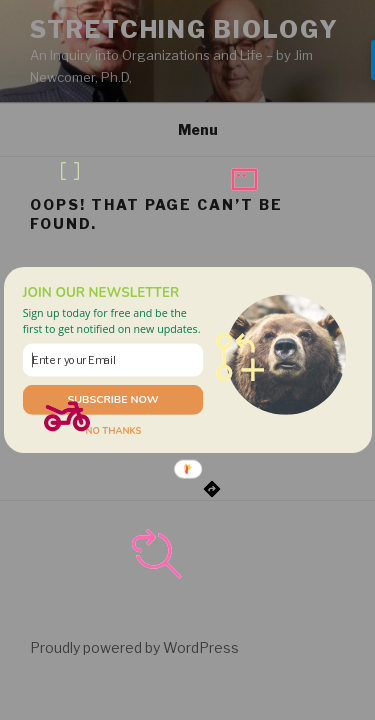  I want to click on go to search panel, so click(158, 555).